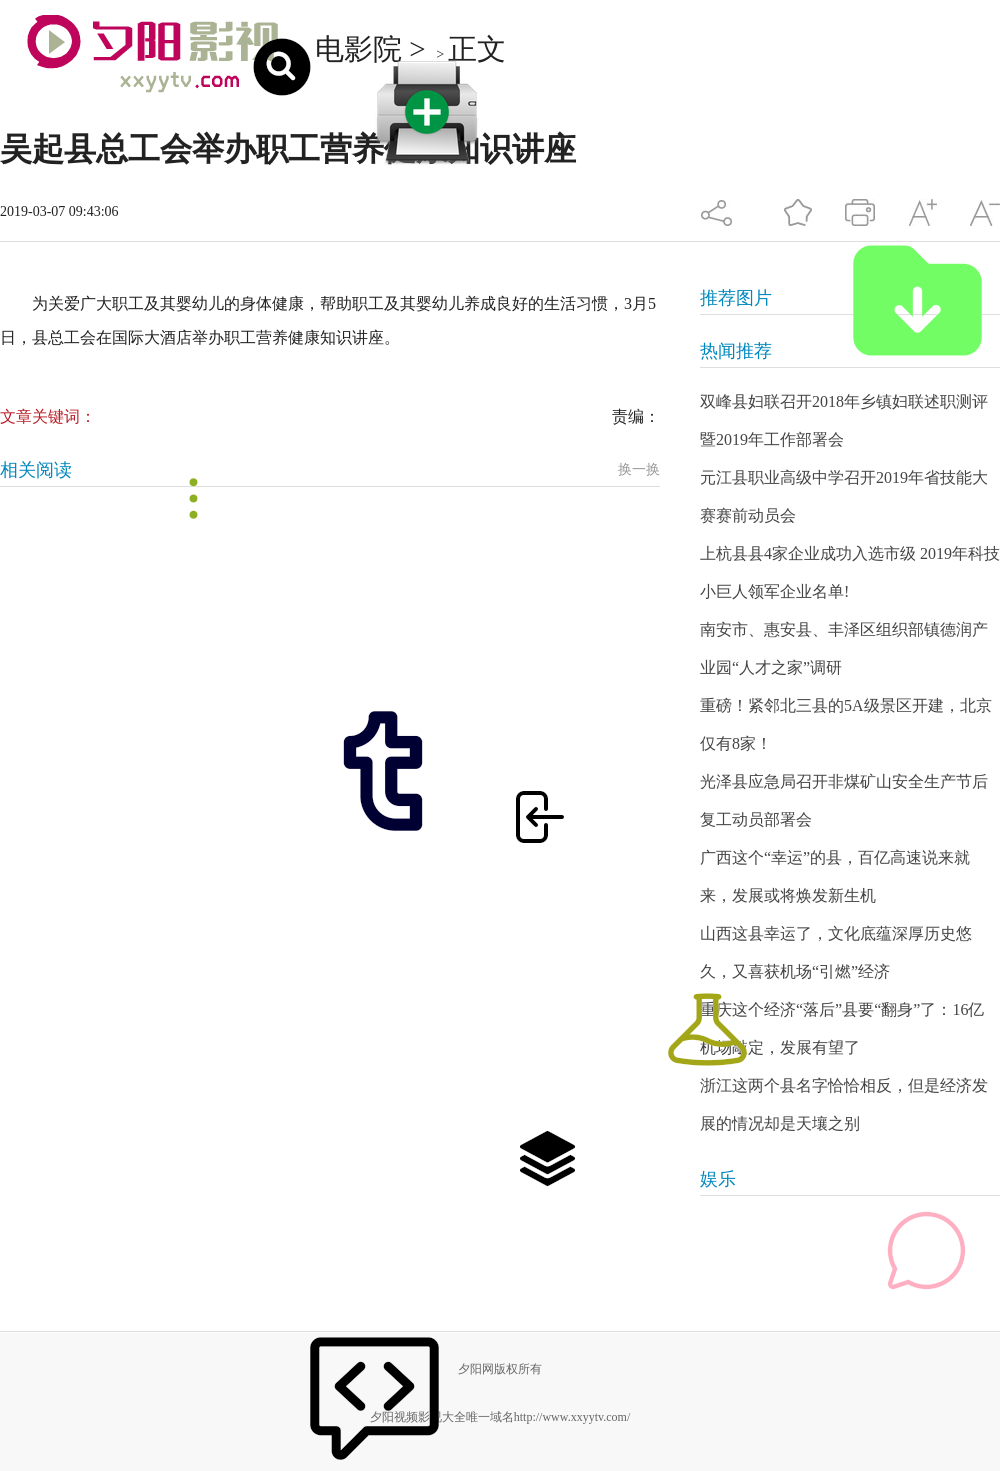  I want to click on open tumblr app, so click(383, 771).